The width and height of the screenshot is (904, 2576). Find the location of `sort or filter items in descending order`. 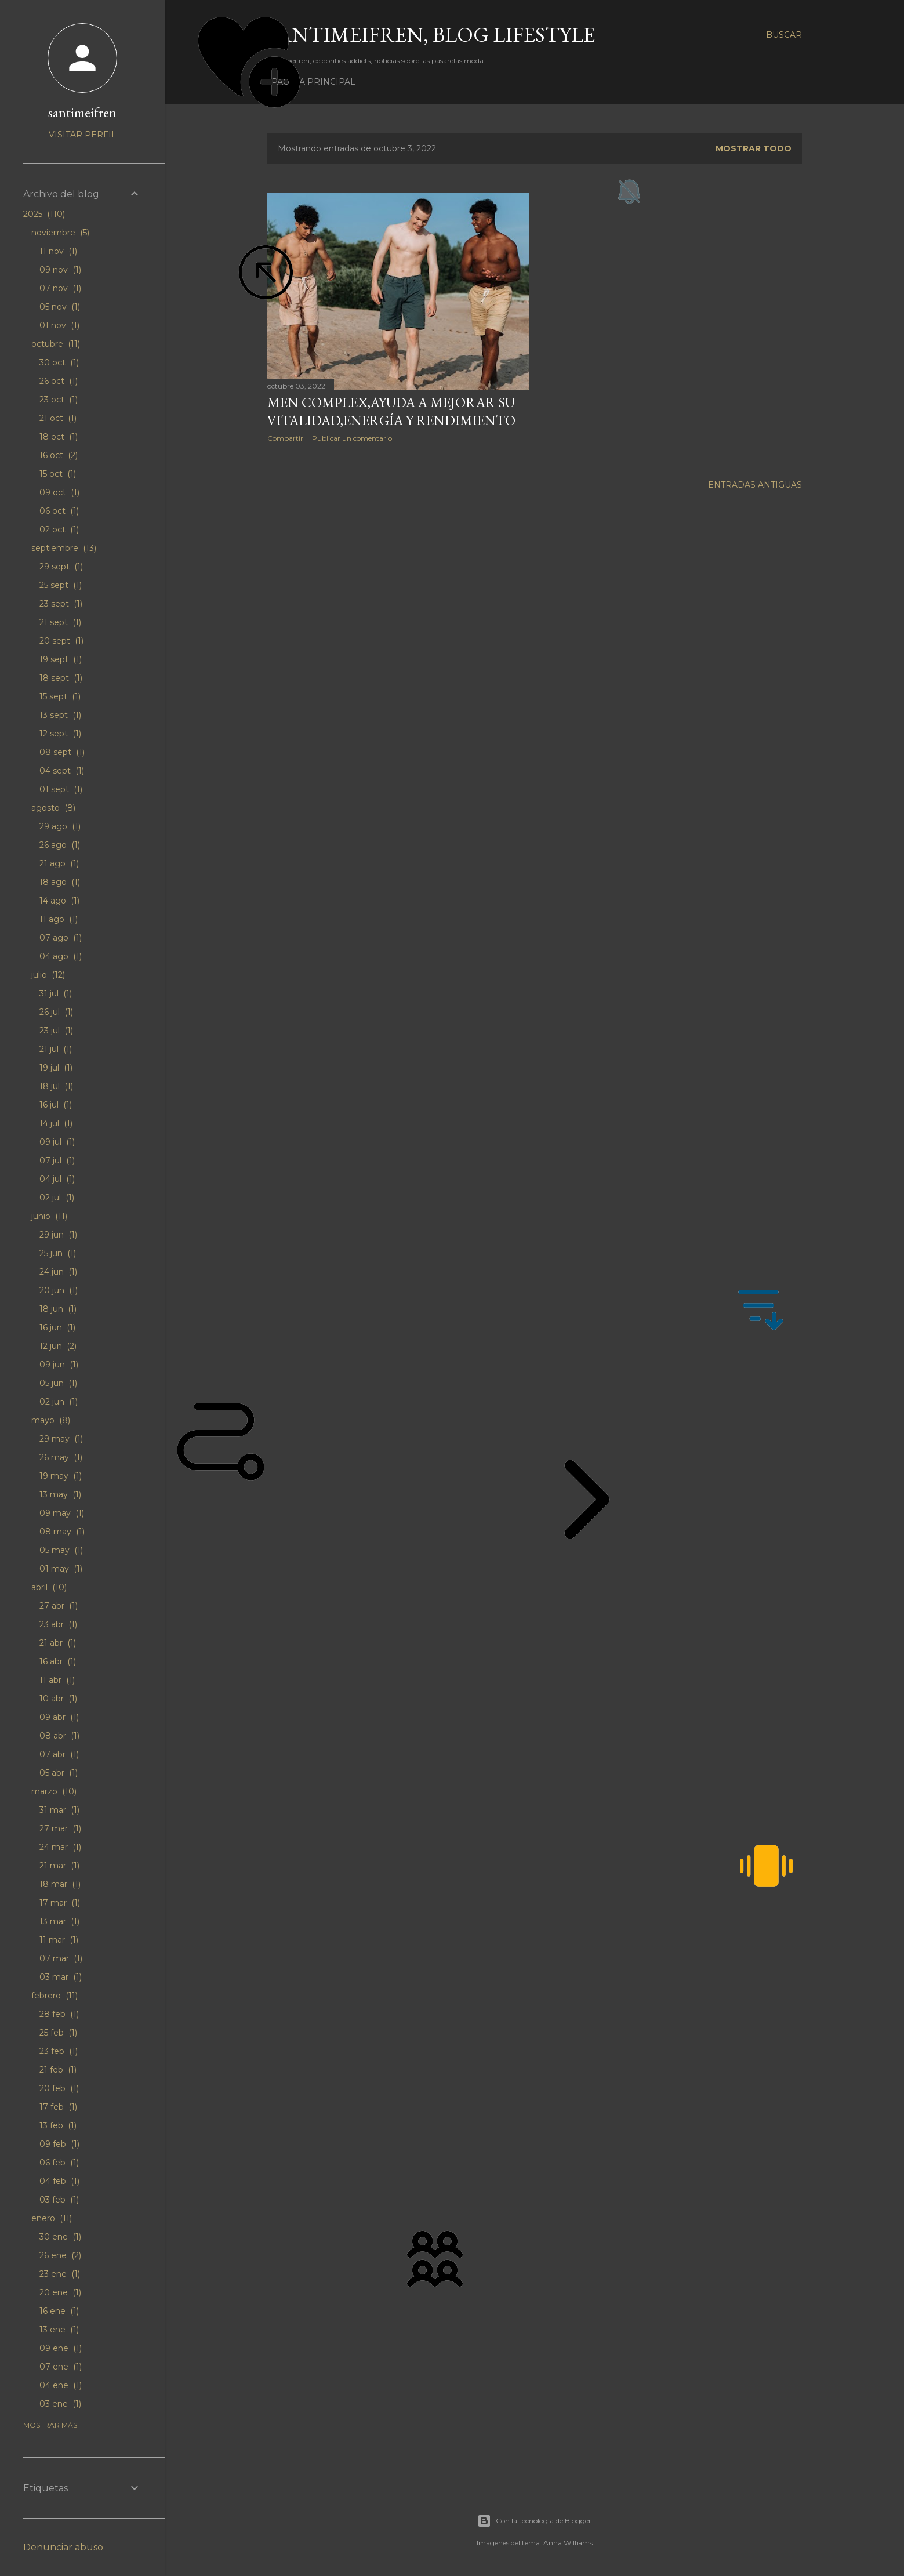

sort or filter items in descending order is located at coordinates (758, 1305).